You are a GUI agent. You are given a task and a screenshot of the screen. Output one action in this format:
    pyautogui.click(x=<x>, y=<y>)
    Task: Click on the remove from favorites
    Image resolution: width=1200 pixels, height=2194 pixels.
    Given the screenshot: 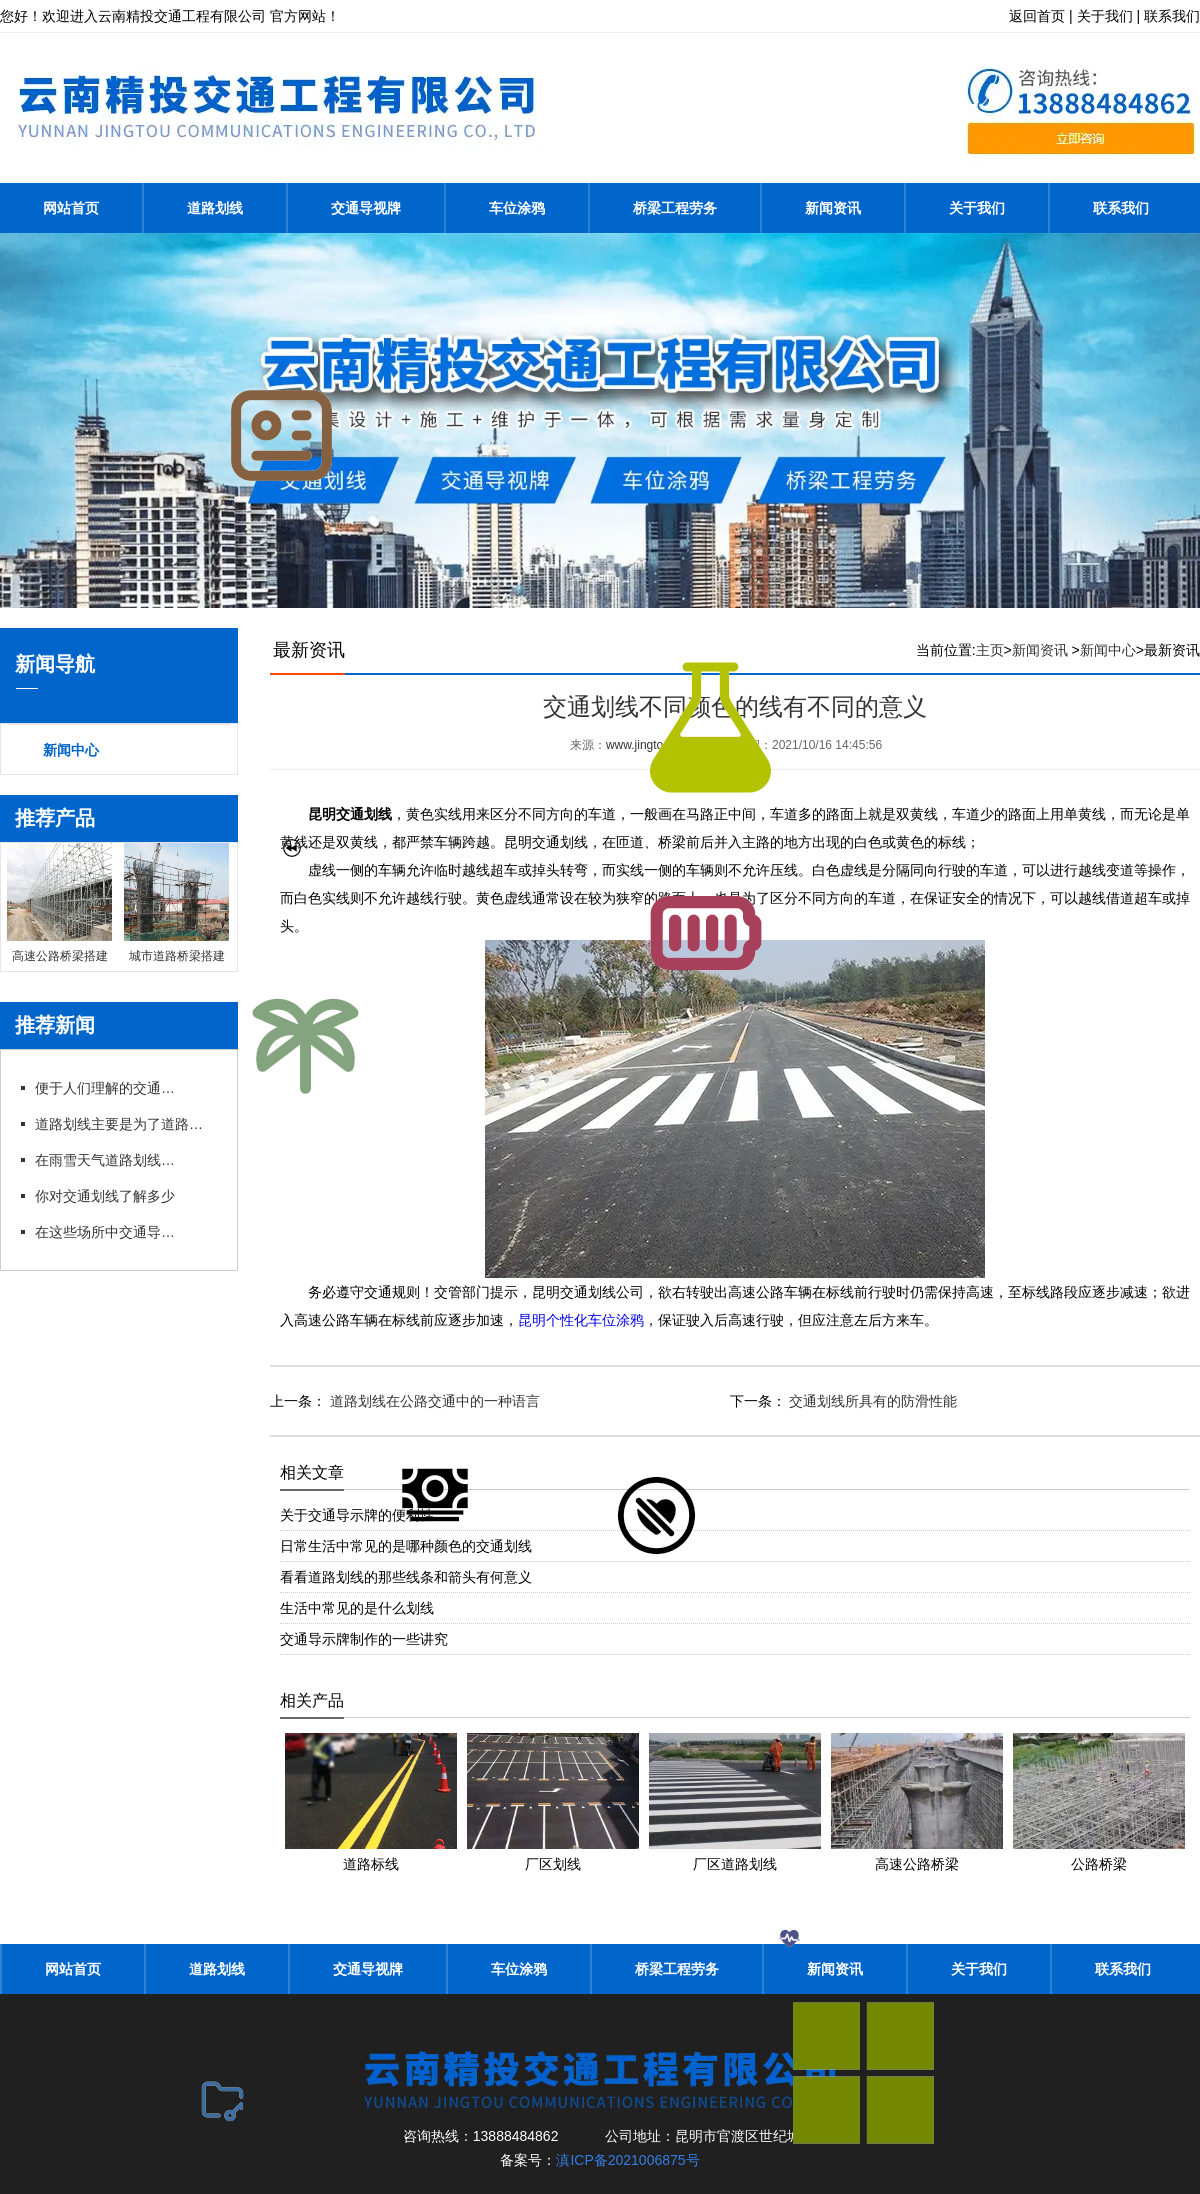 What is the action you would take?
    pyautogui.click(x=656, y=1515)
    